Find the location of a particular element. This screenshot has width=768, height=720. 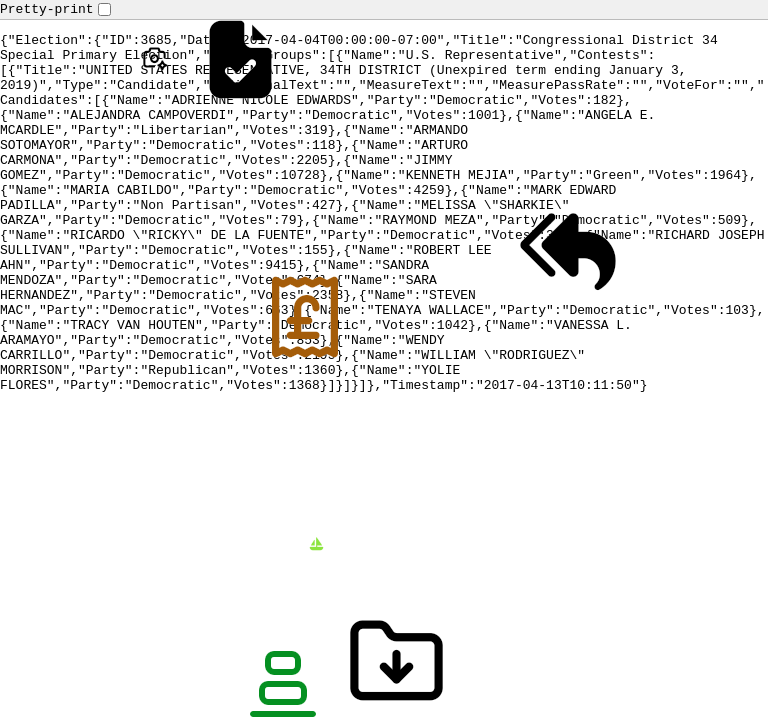

align objects to the bottom edge is located at coordinates (283, 684).